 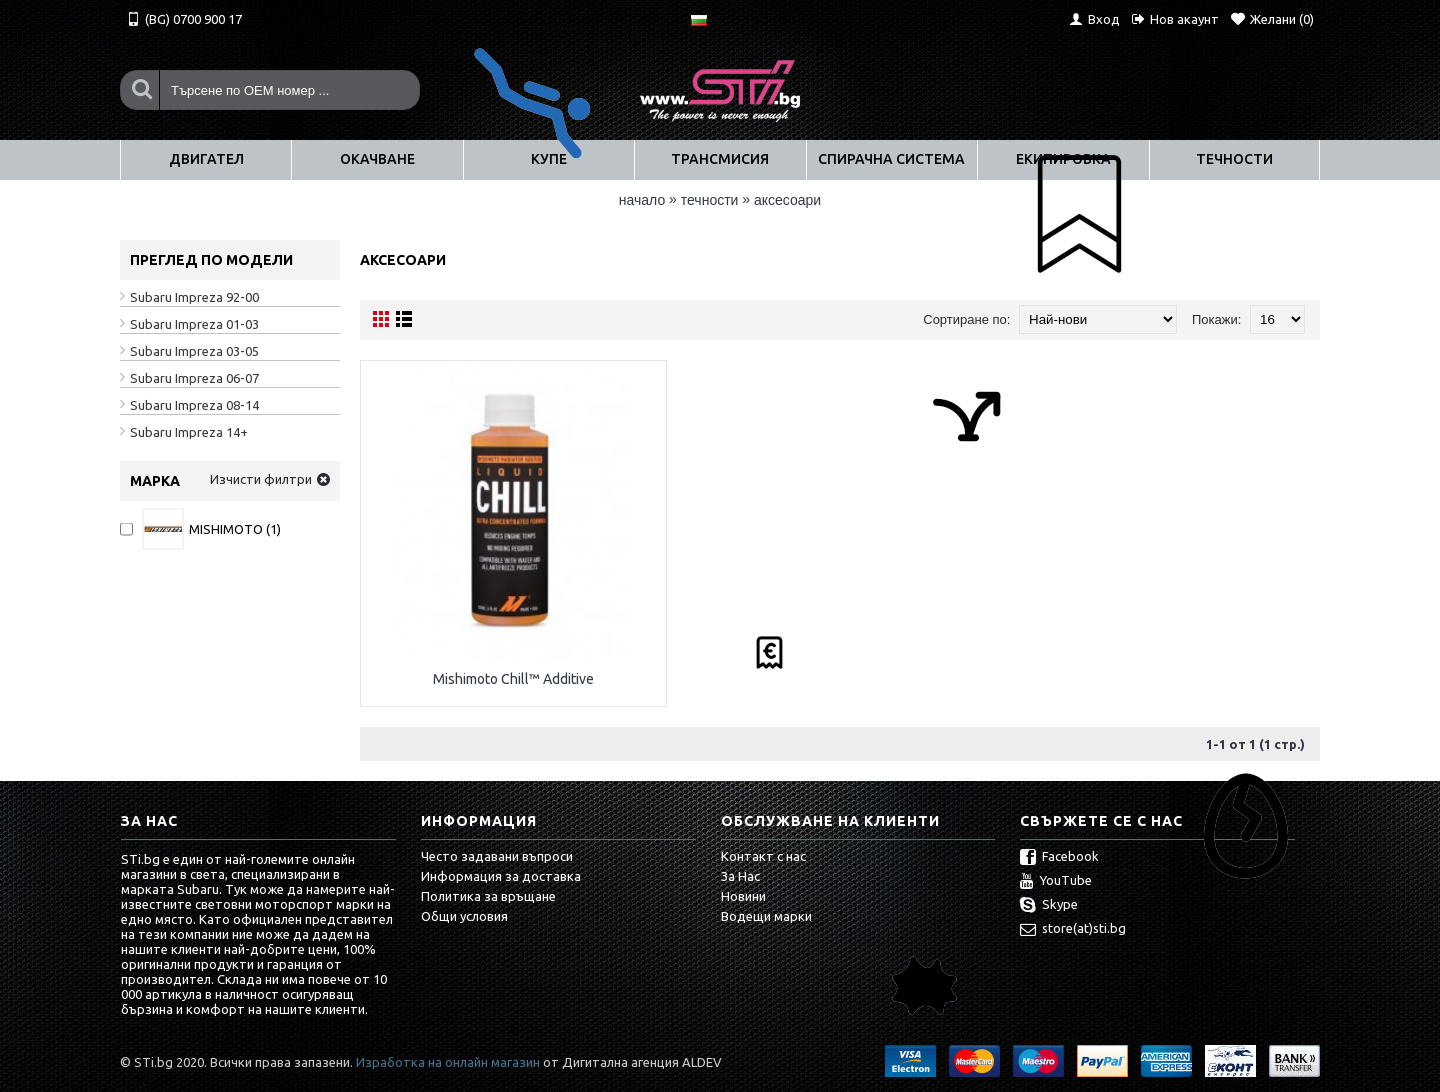 What do you see at coordinates (769, 652) in the screenshot?
I see `view euro transaction receipt` at bounding box center [769, 652].